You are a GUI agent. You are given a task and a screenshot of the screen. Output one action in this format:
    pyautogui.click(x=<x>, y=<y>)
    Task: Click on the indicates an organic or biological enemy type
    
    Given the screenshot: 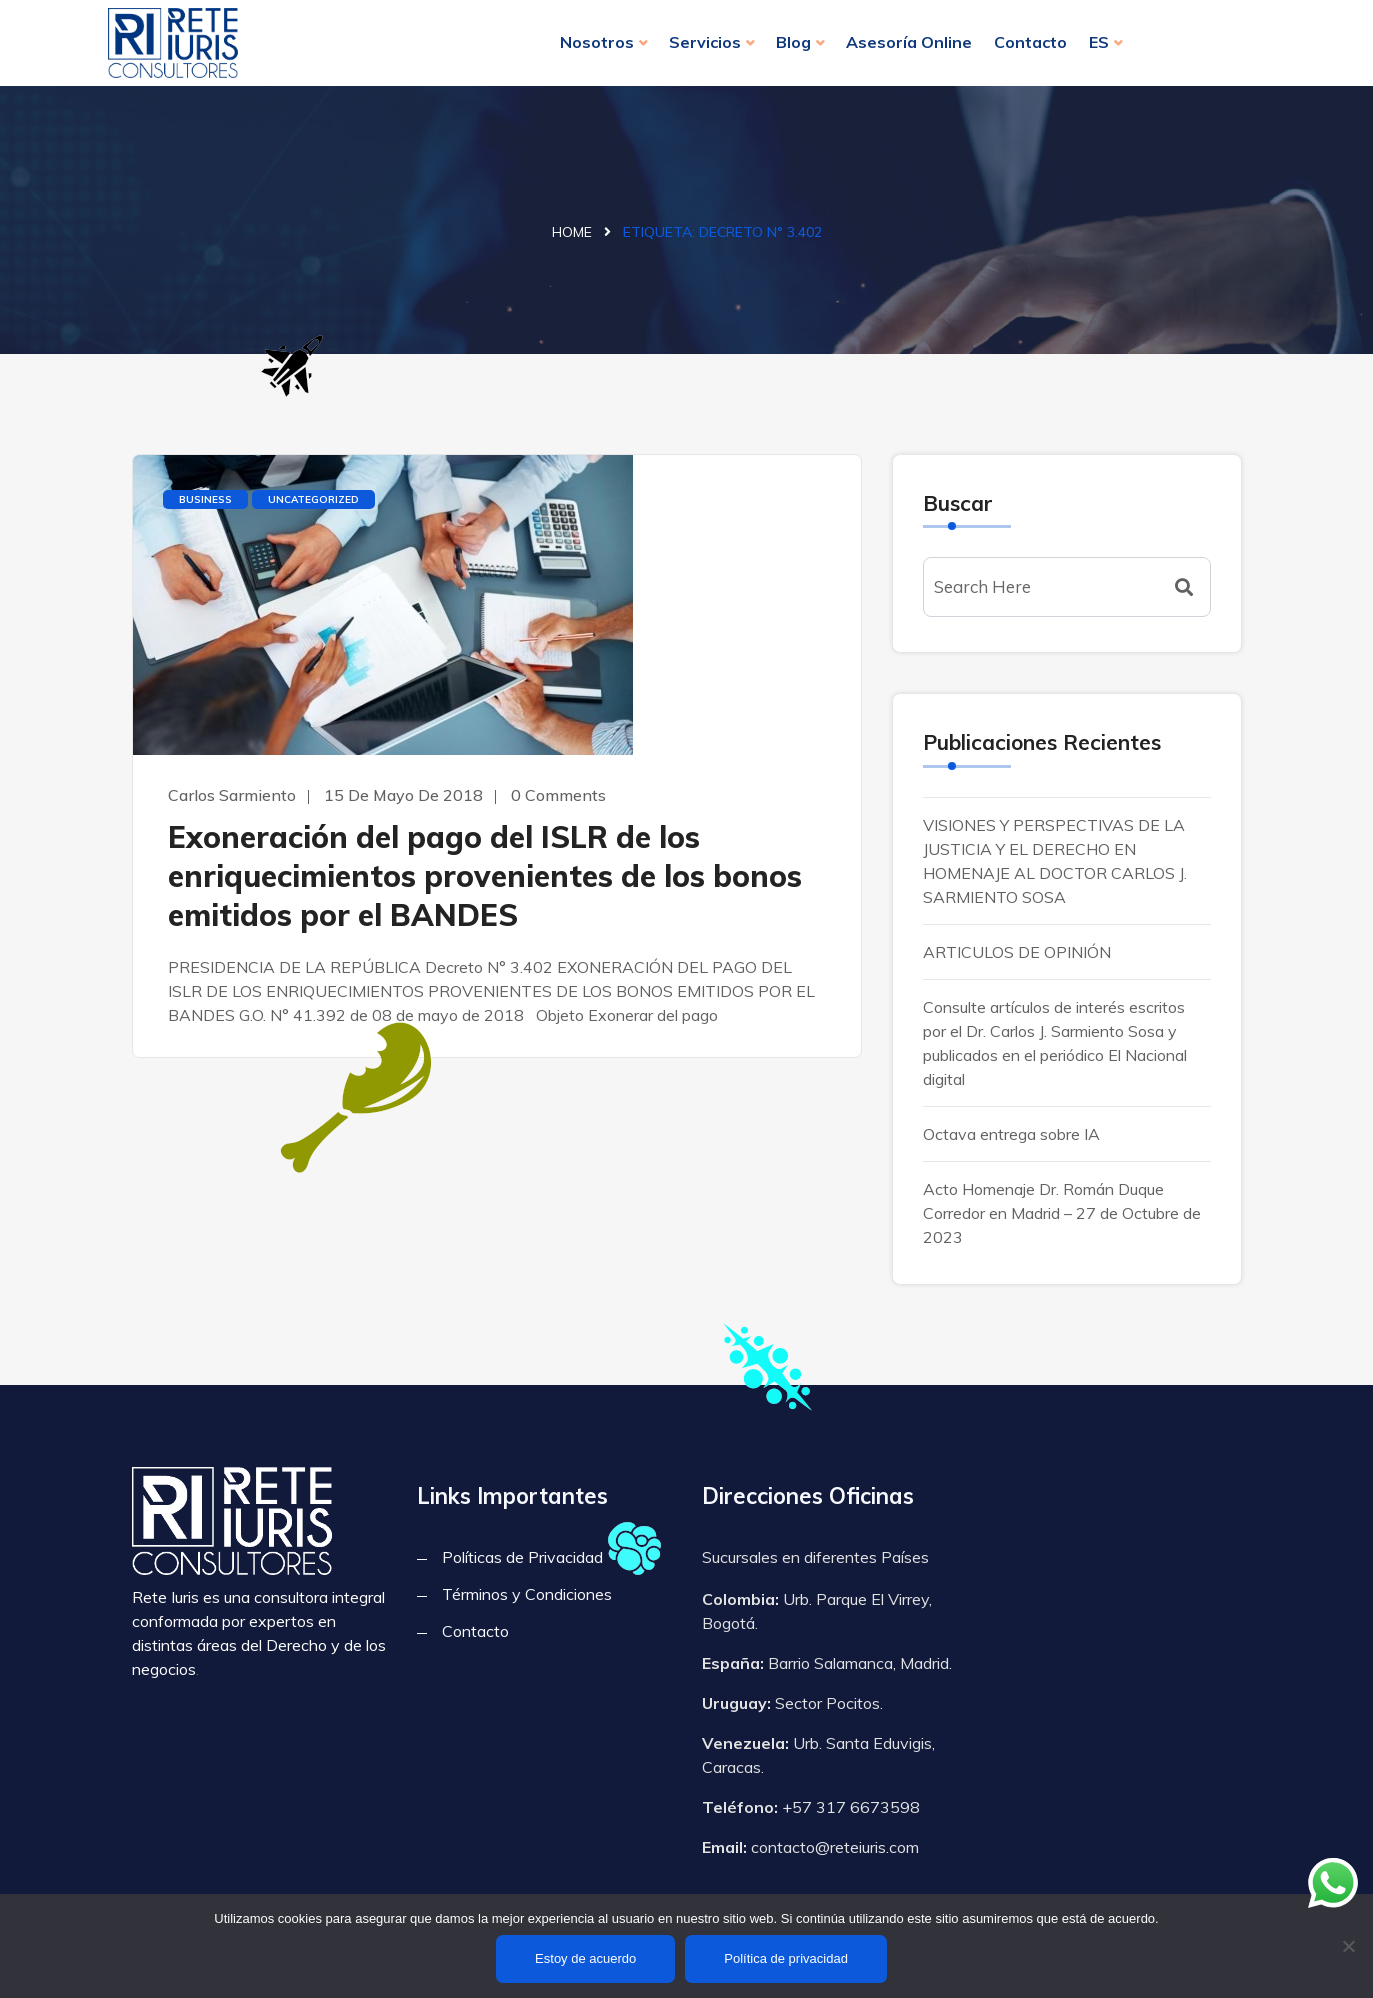 What is the action you would take?
    pyautogui.click(x=634, y=1548)
    